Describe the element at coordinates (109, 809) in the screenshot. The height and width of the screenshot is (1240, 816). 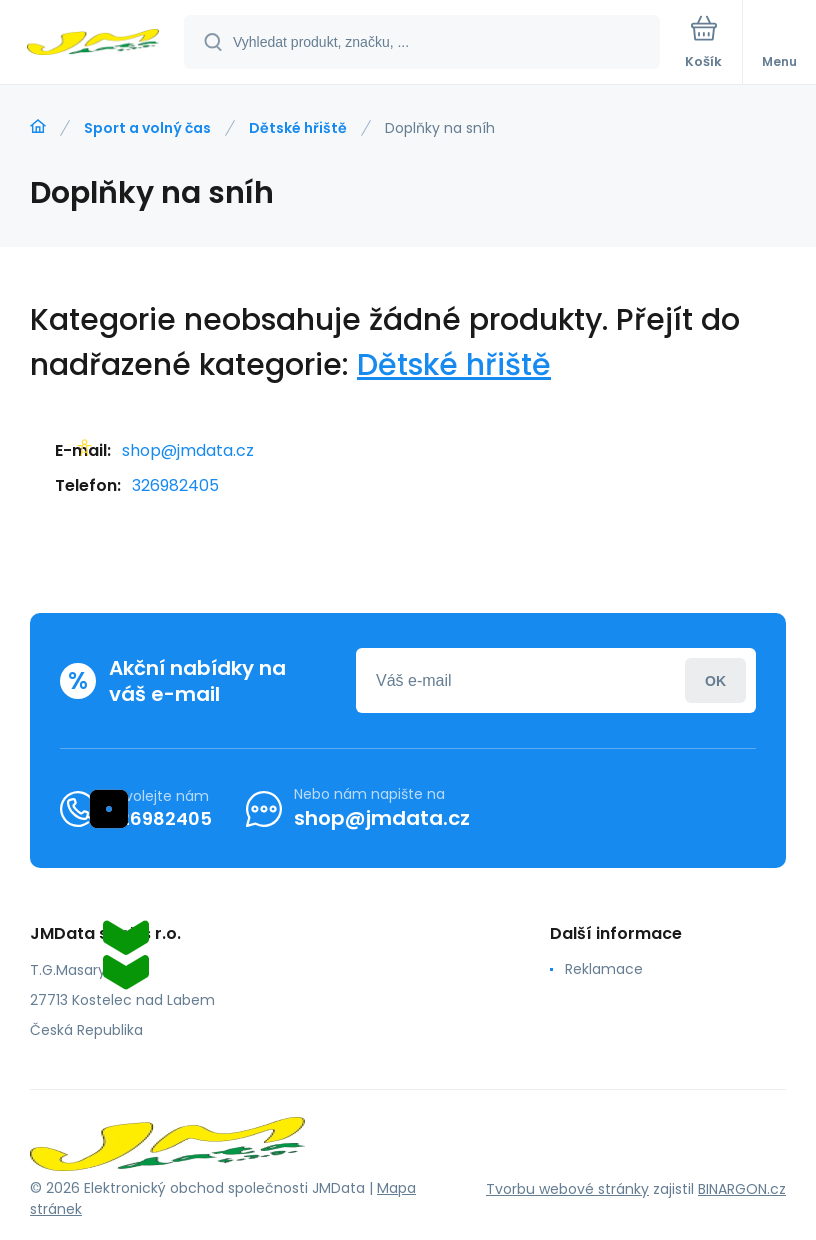
I see `roll the dice or generate a random result` at that location.